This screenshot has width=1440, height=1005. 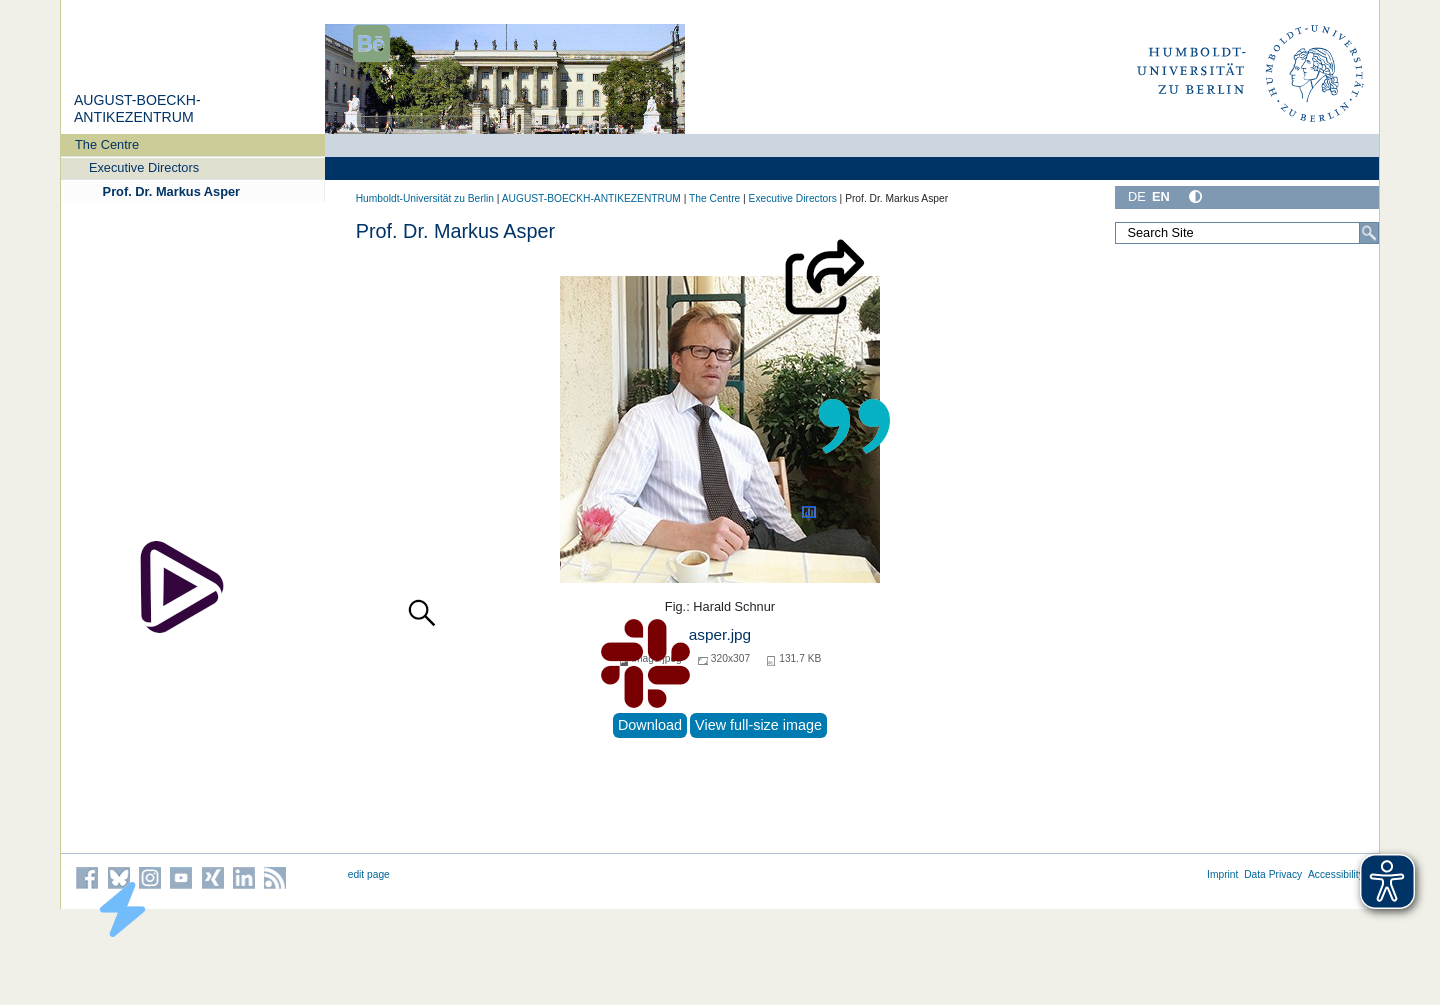 I want to click on view analytics dashboard, so click(x=809, y=512).